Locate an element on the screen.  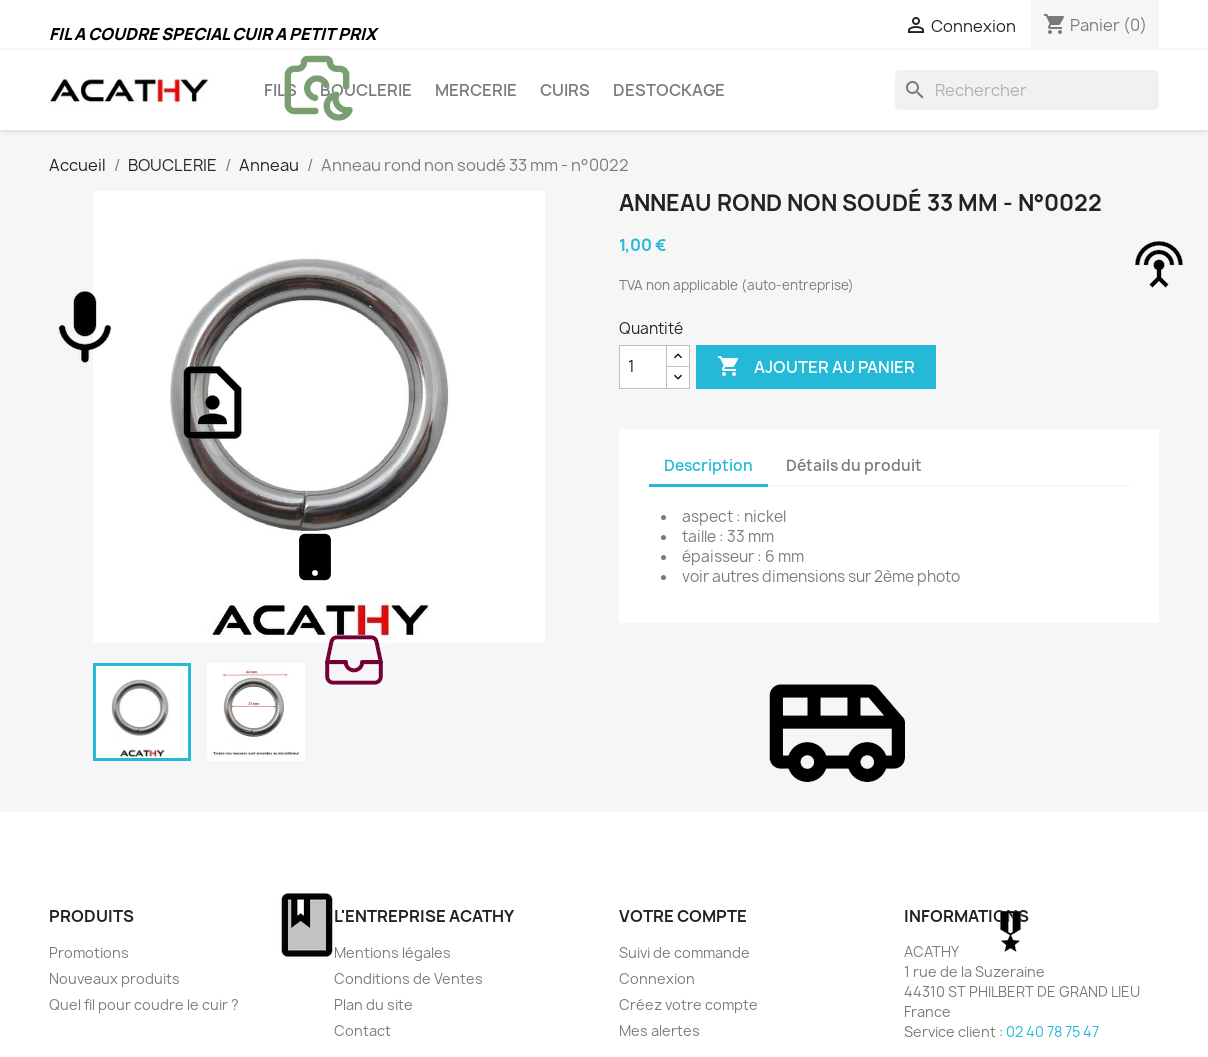
open your library or reading list is located at coordinates (307, 925).